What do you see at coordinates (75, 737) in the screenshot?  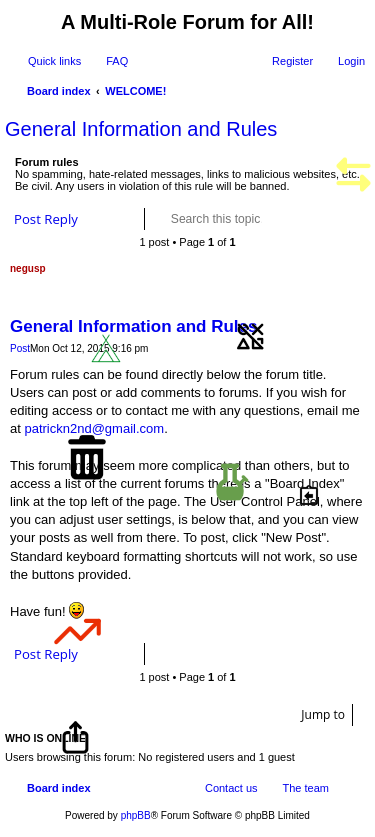 I see `share this content` at bounding box center [75, 737].